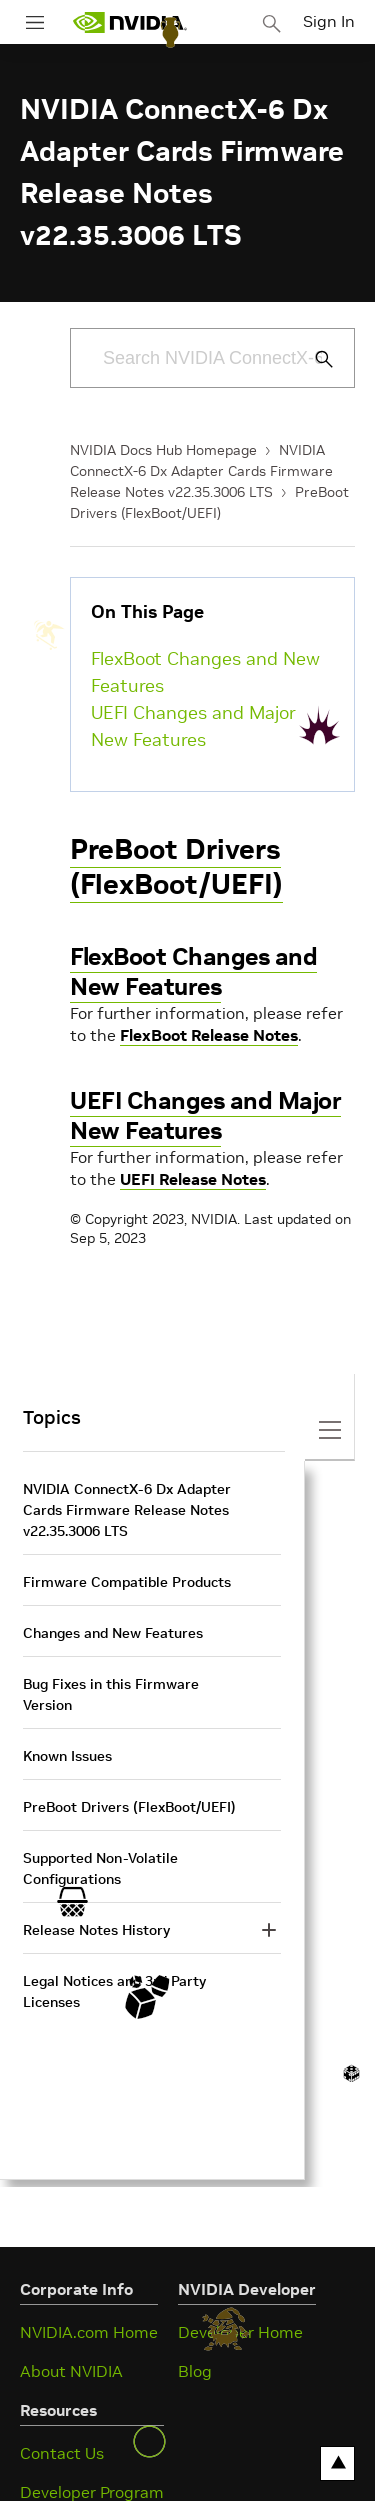  Describe the element at coordinates (72, 1901) in the screenshot. I see `view your shopping basket` at that location.